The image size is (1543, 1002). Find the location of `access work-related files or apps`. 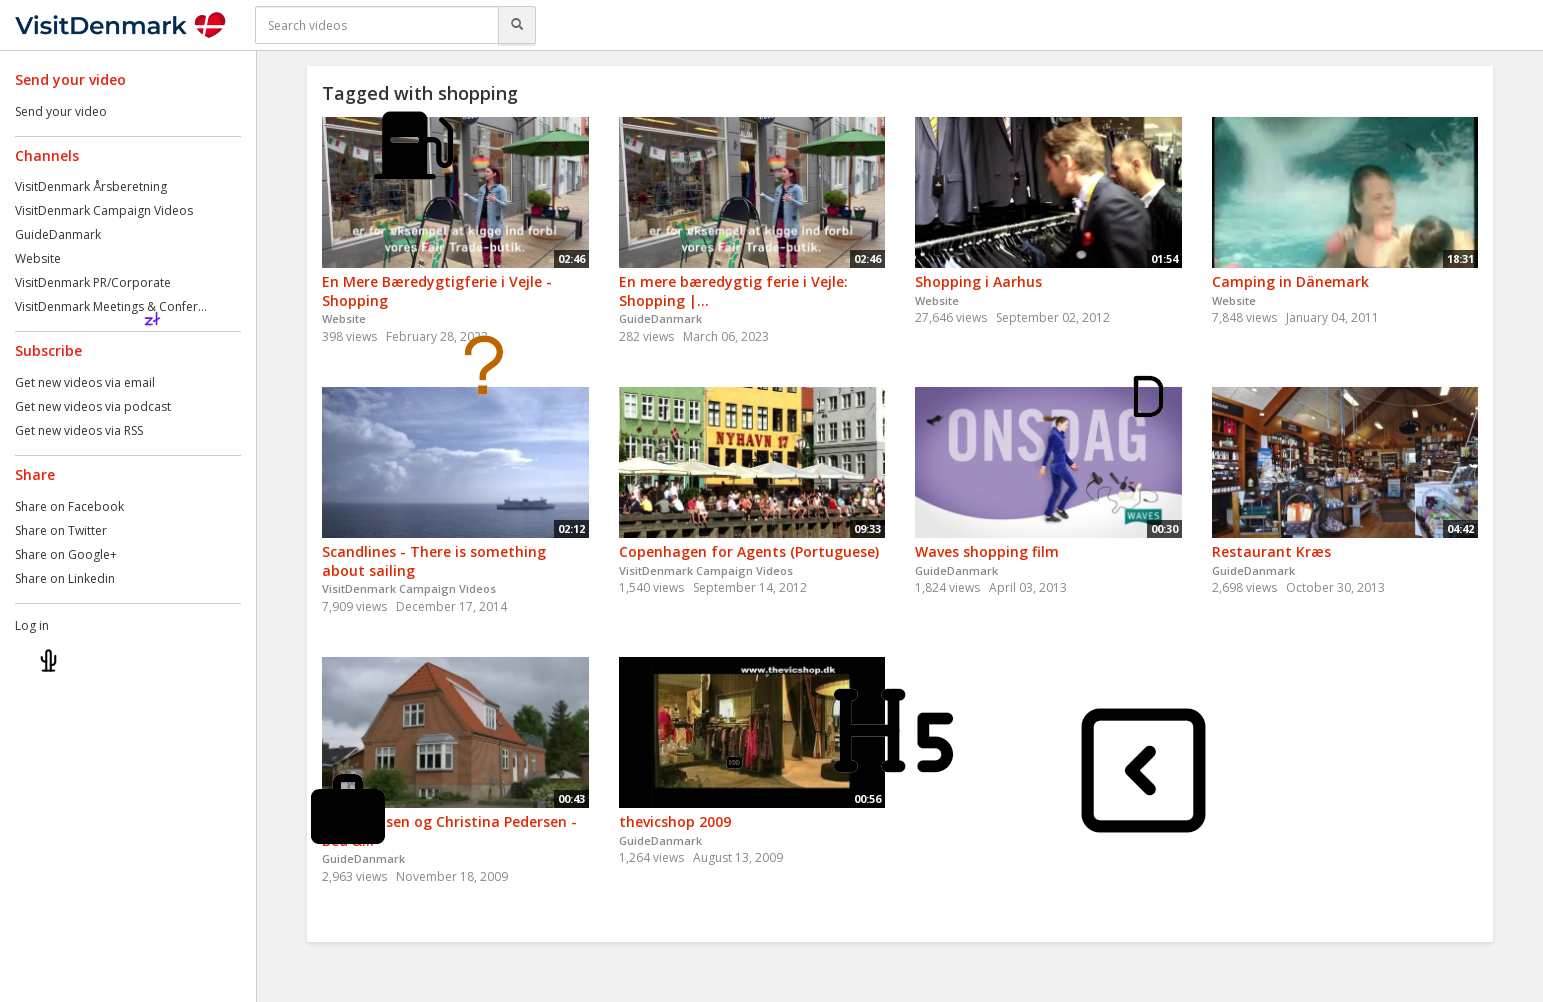

access work-related files or apps is located at coordinates (348, 811).